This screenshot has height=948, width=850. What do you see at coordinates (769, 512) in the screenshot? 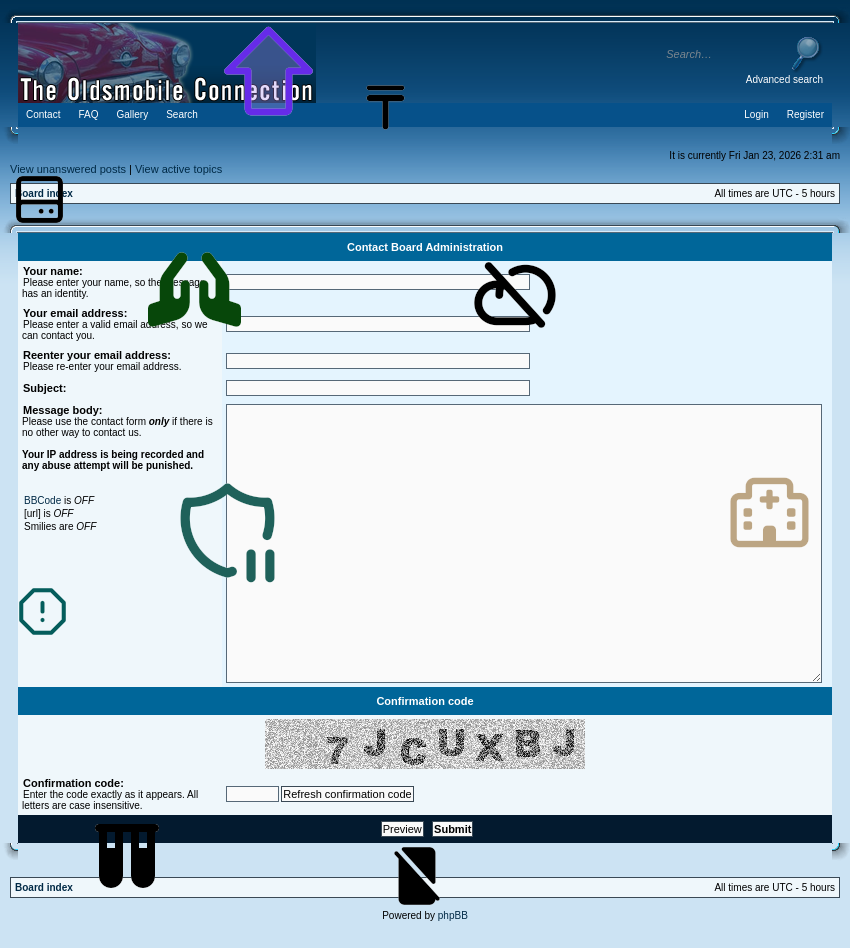
I see `view nearby hospitals or medical facilities` at bounding box center [769, 512].